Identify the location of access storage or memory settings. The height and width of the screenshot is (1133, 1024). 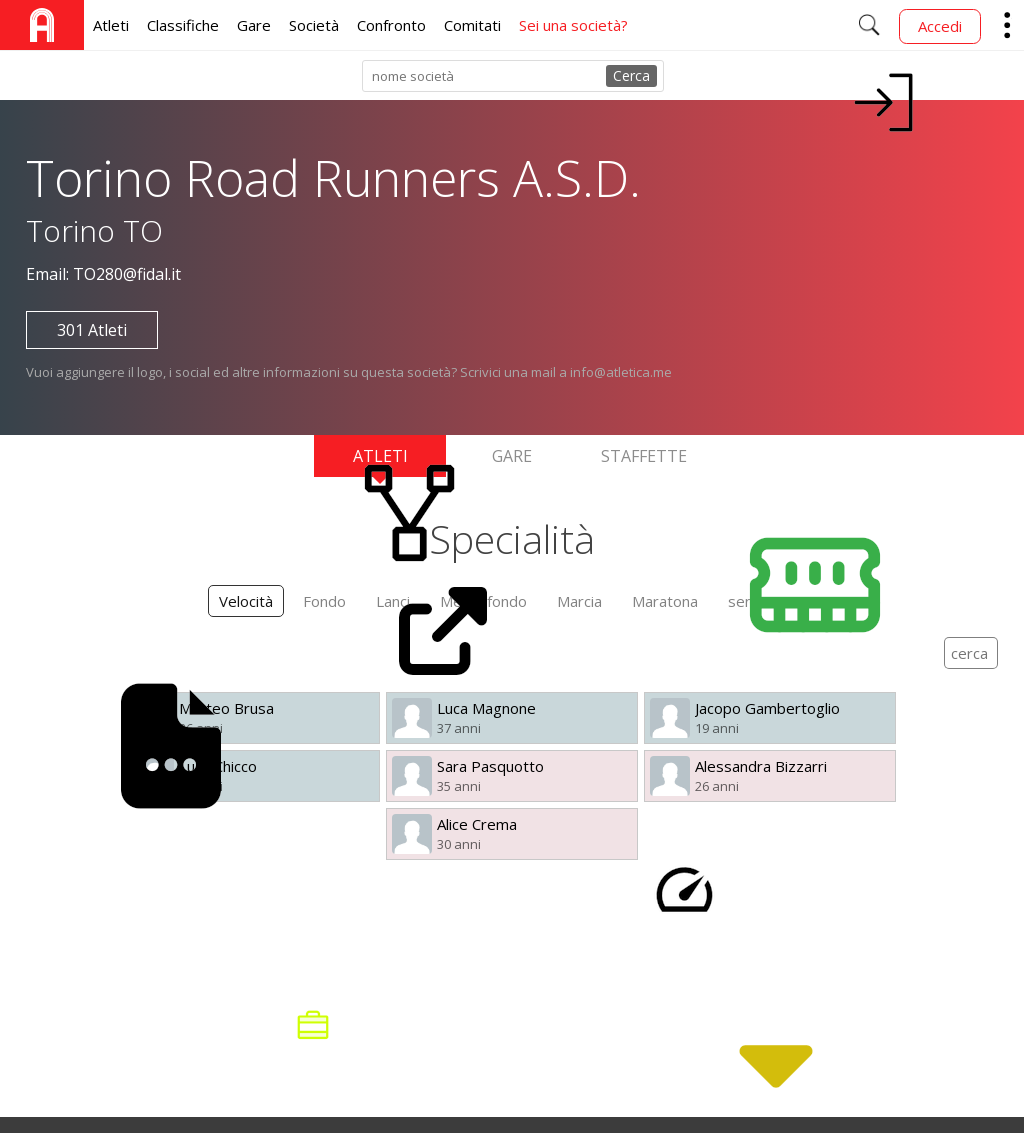
(815, 585).